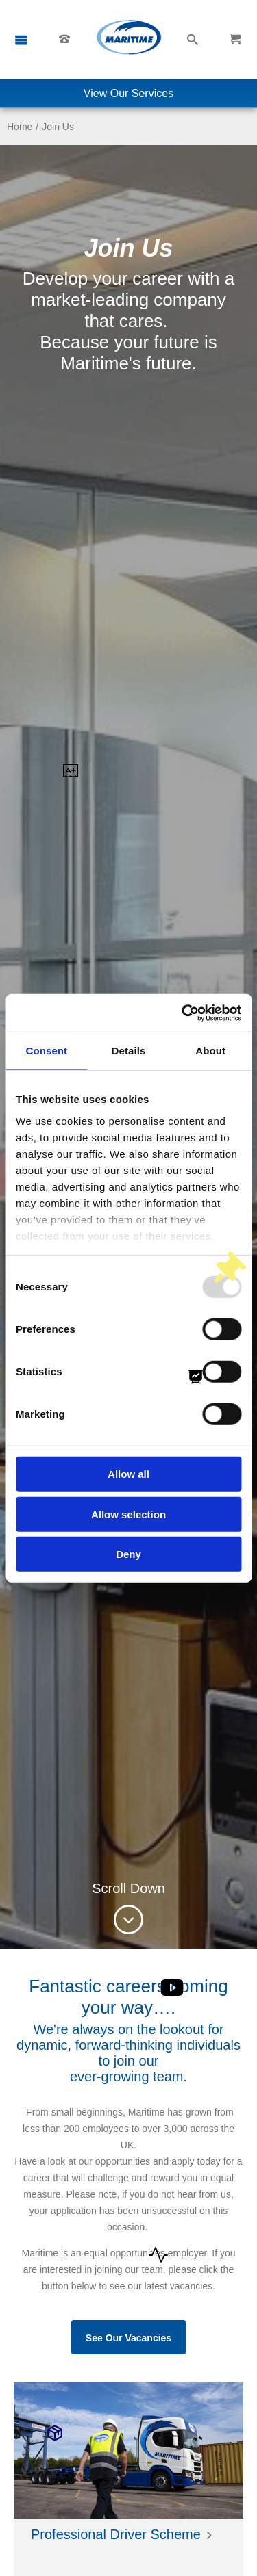 The height and width of the screenshot is (2576, 257). Describe the element at coordinates (172, 1988) in the screenshot. I see `open YouTube app` at that location.